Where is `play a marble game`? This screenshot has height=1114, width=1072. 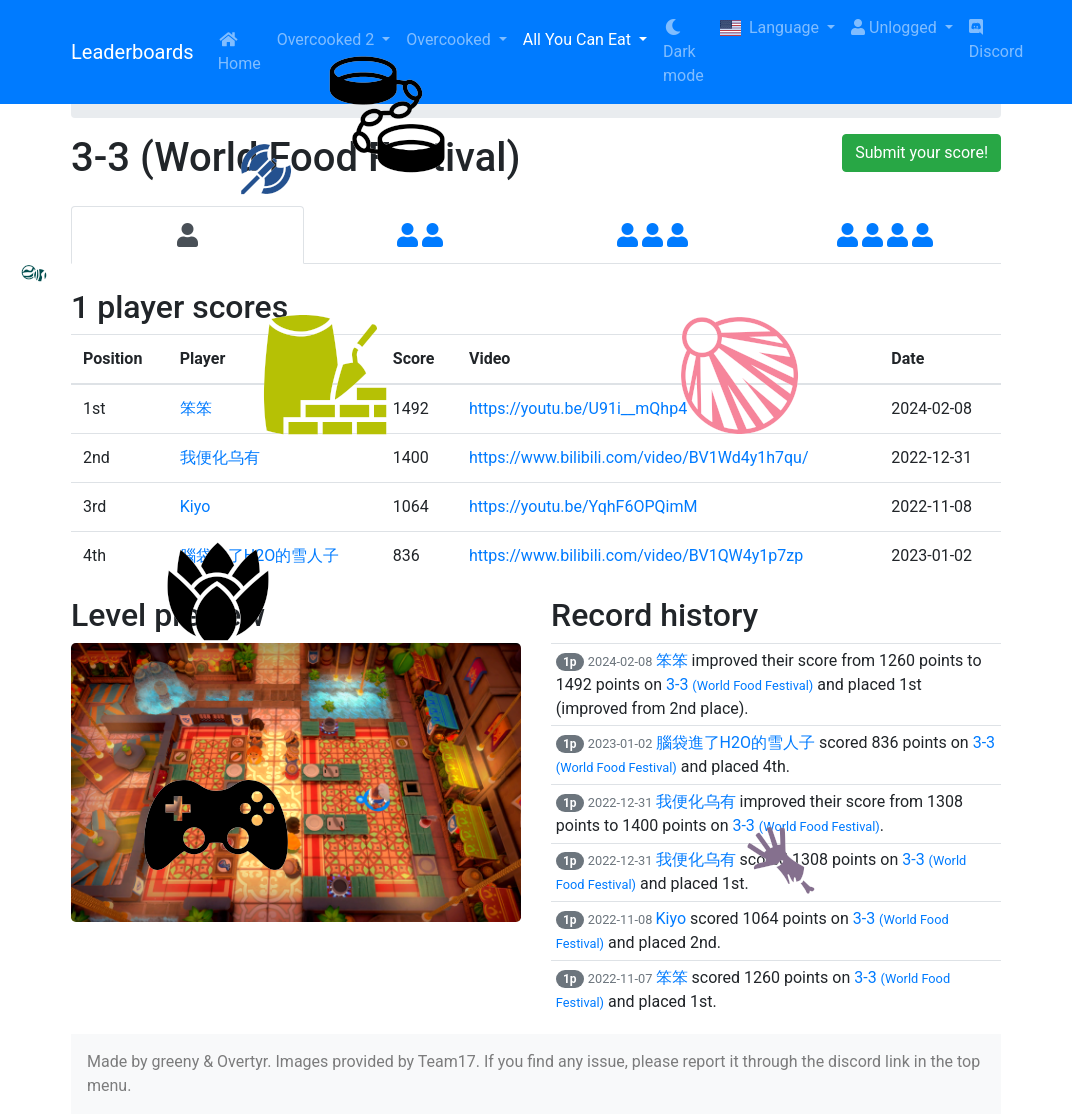
play a marble game is located at coordinates (34, 270).